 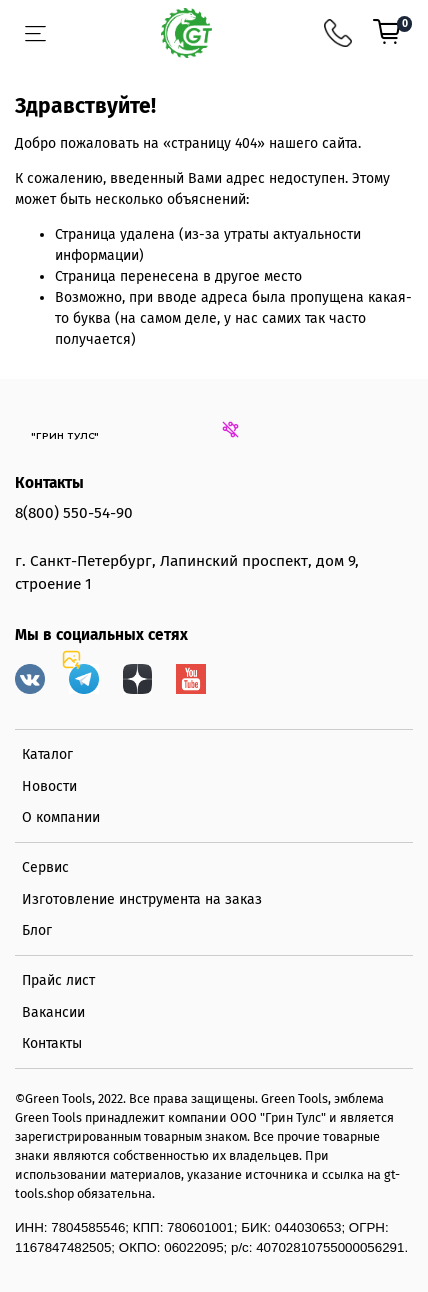 I want to click on disable polygon drawing tool, so click(x=230, y=429).